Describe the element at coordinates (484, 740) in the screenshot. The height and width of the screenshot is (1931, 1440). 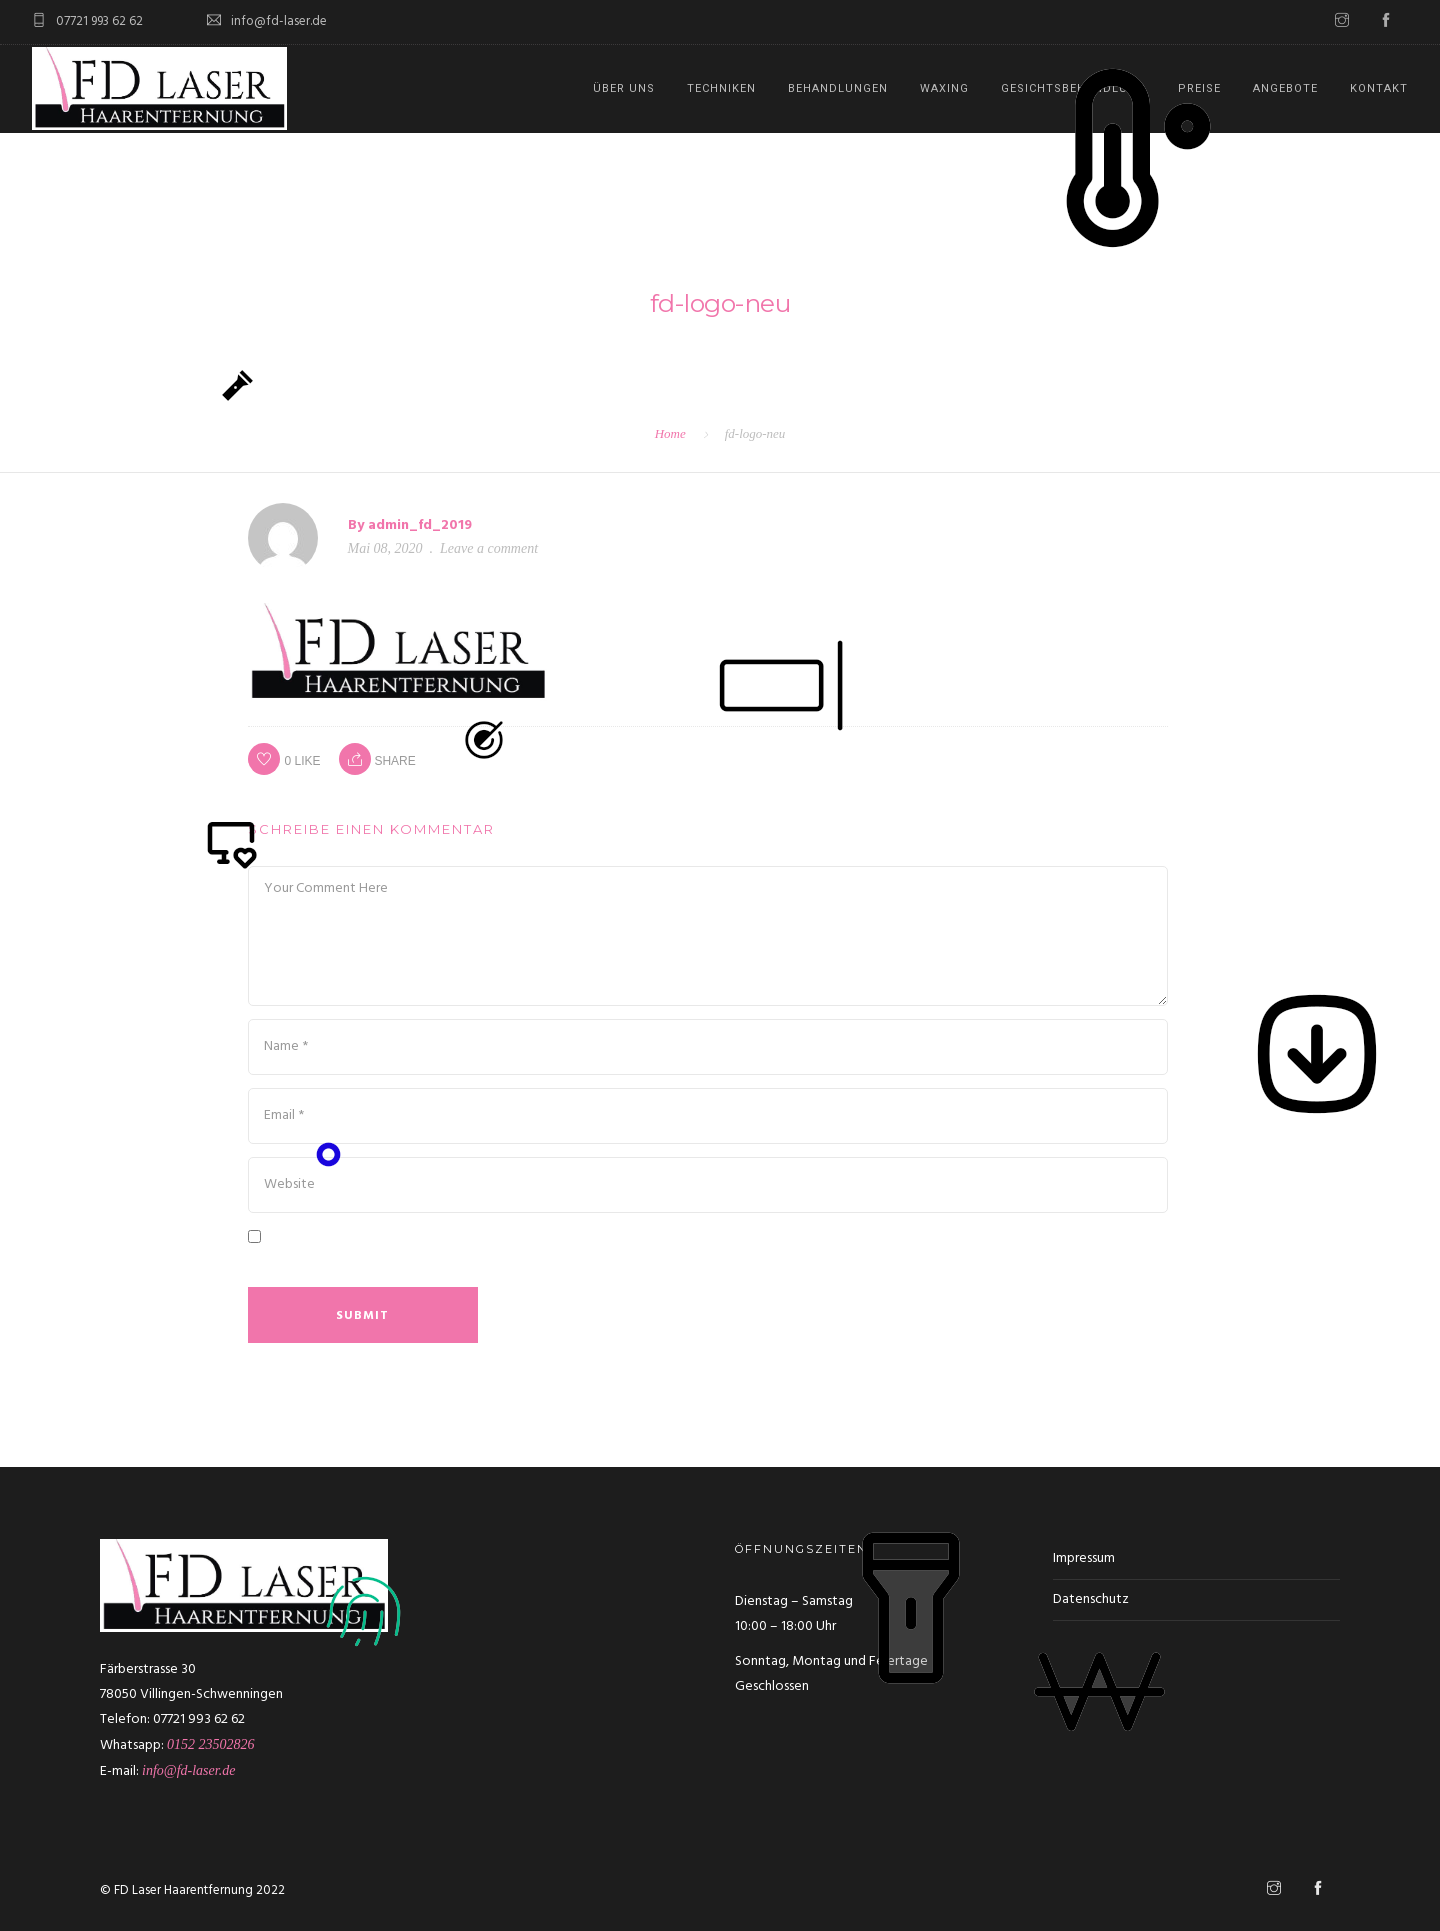
I see `set a goal or target` at that location.